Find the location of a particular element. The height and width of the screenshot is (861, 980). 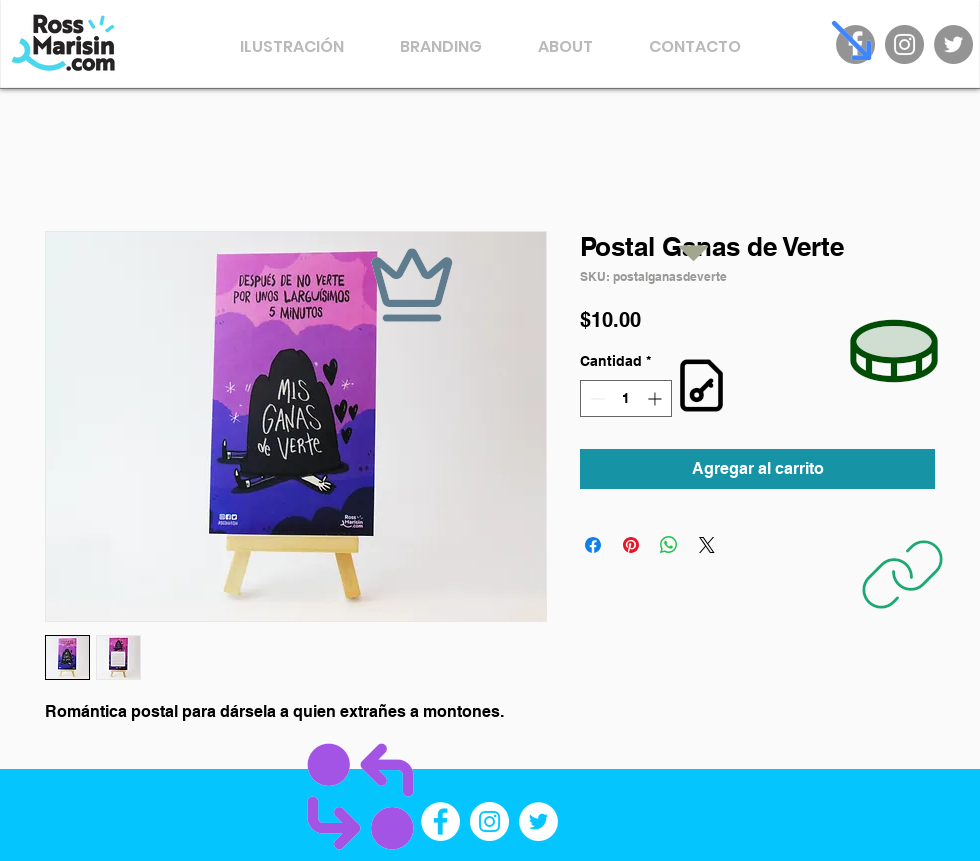

view your coin balance or currency is located at coordinates (894, 351).